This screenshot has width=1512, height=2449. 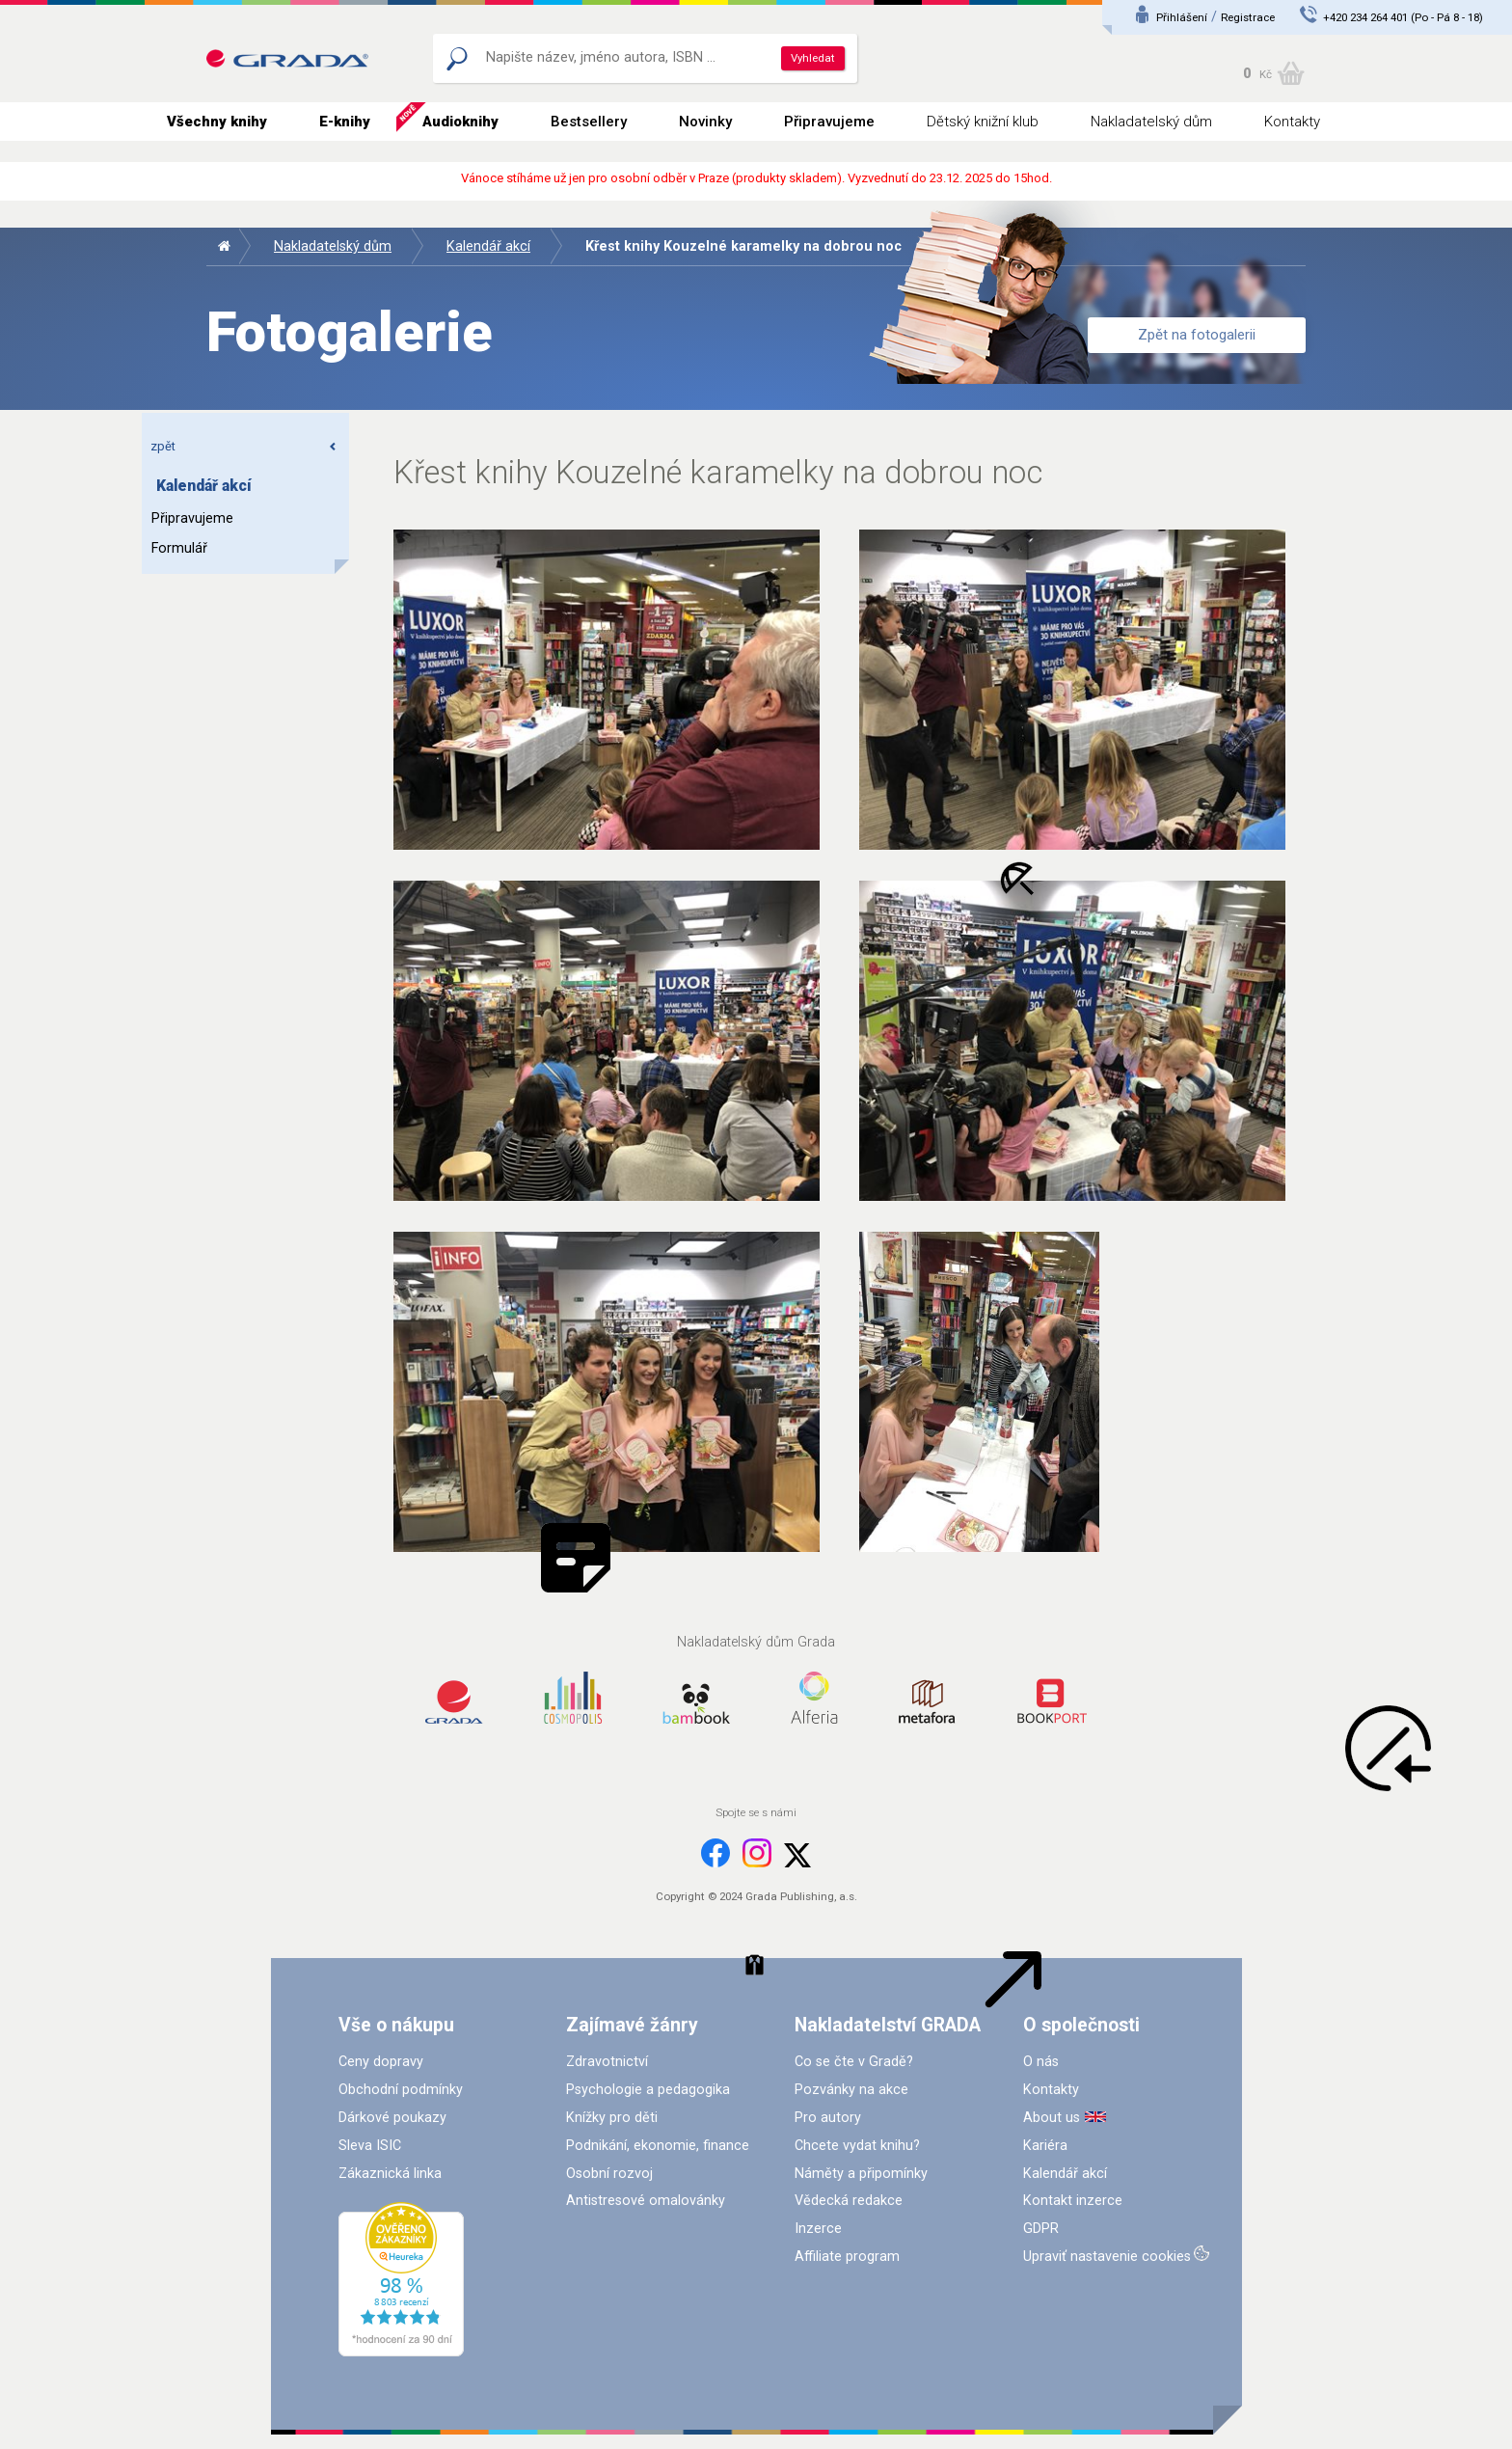 What do you see at coordinates (1017, 879) in the screenshot?
I see `access beach or resort amenities` at bounding box center [1017, 879].